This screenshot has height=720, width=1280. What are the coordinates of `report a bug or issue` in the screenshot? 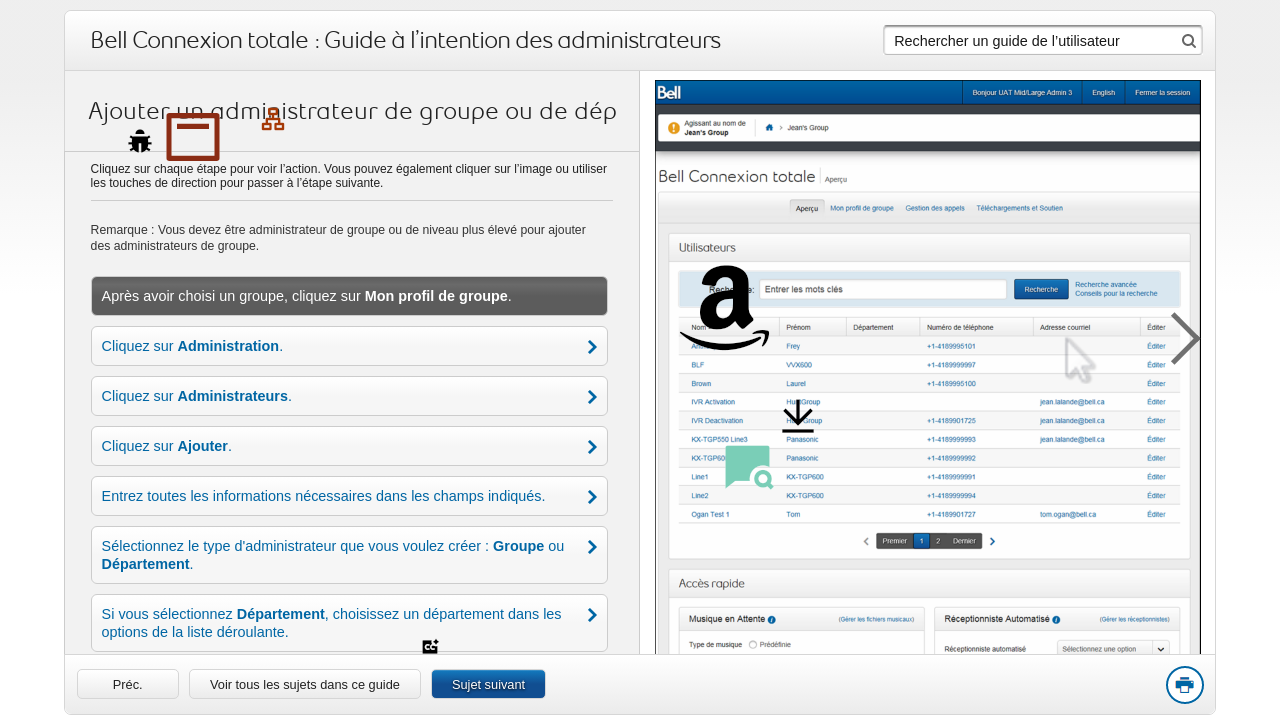 It's located at (140, 141).